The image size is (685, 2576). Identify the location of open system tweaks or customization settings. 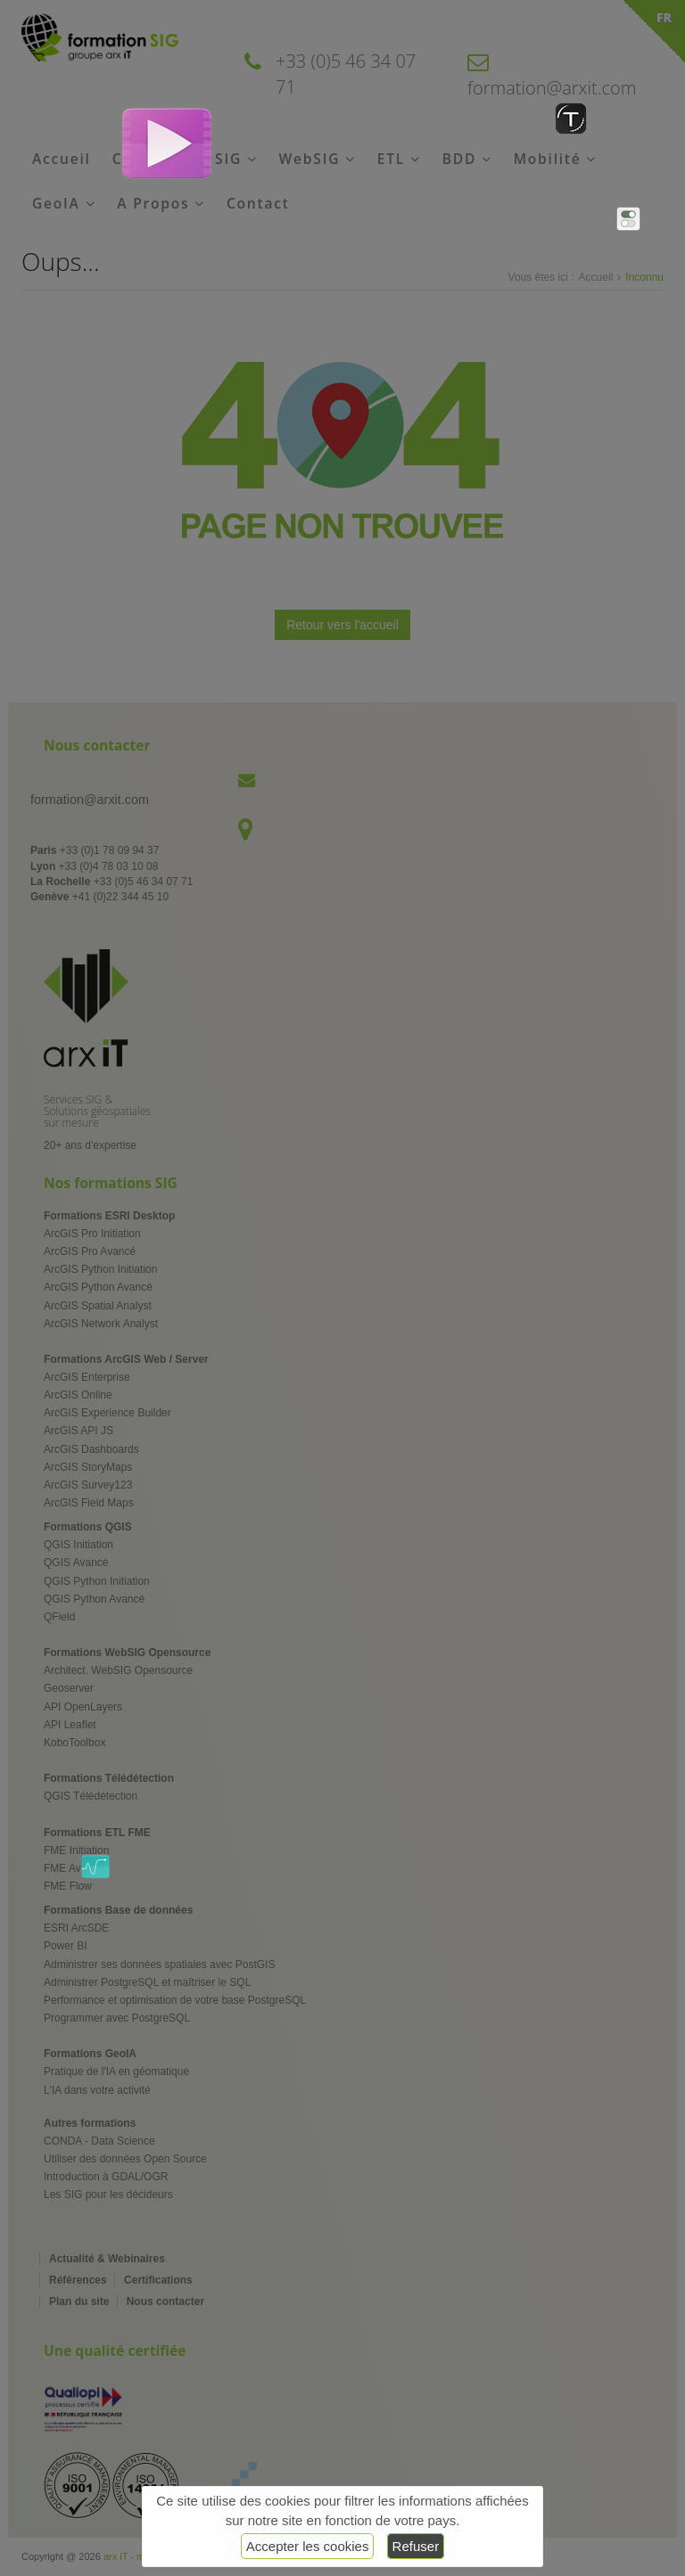
(628, 218).